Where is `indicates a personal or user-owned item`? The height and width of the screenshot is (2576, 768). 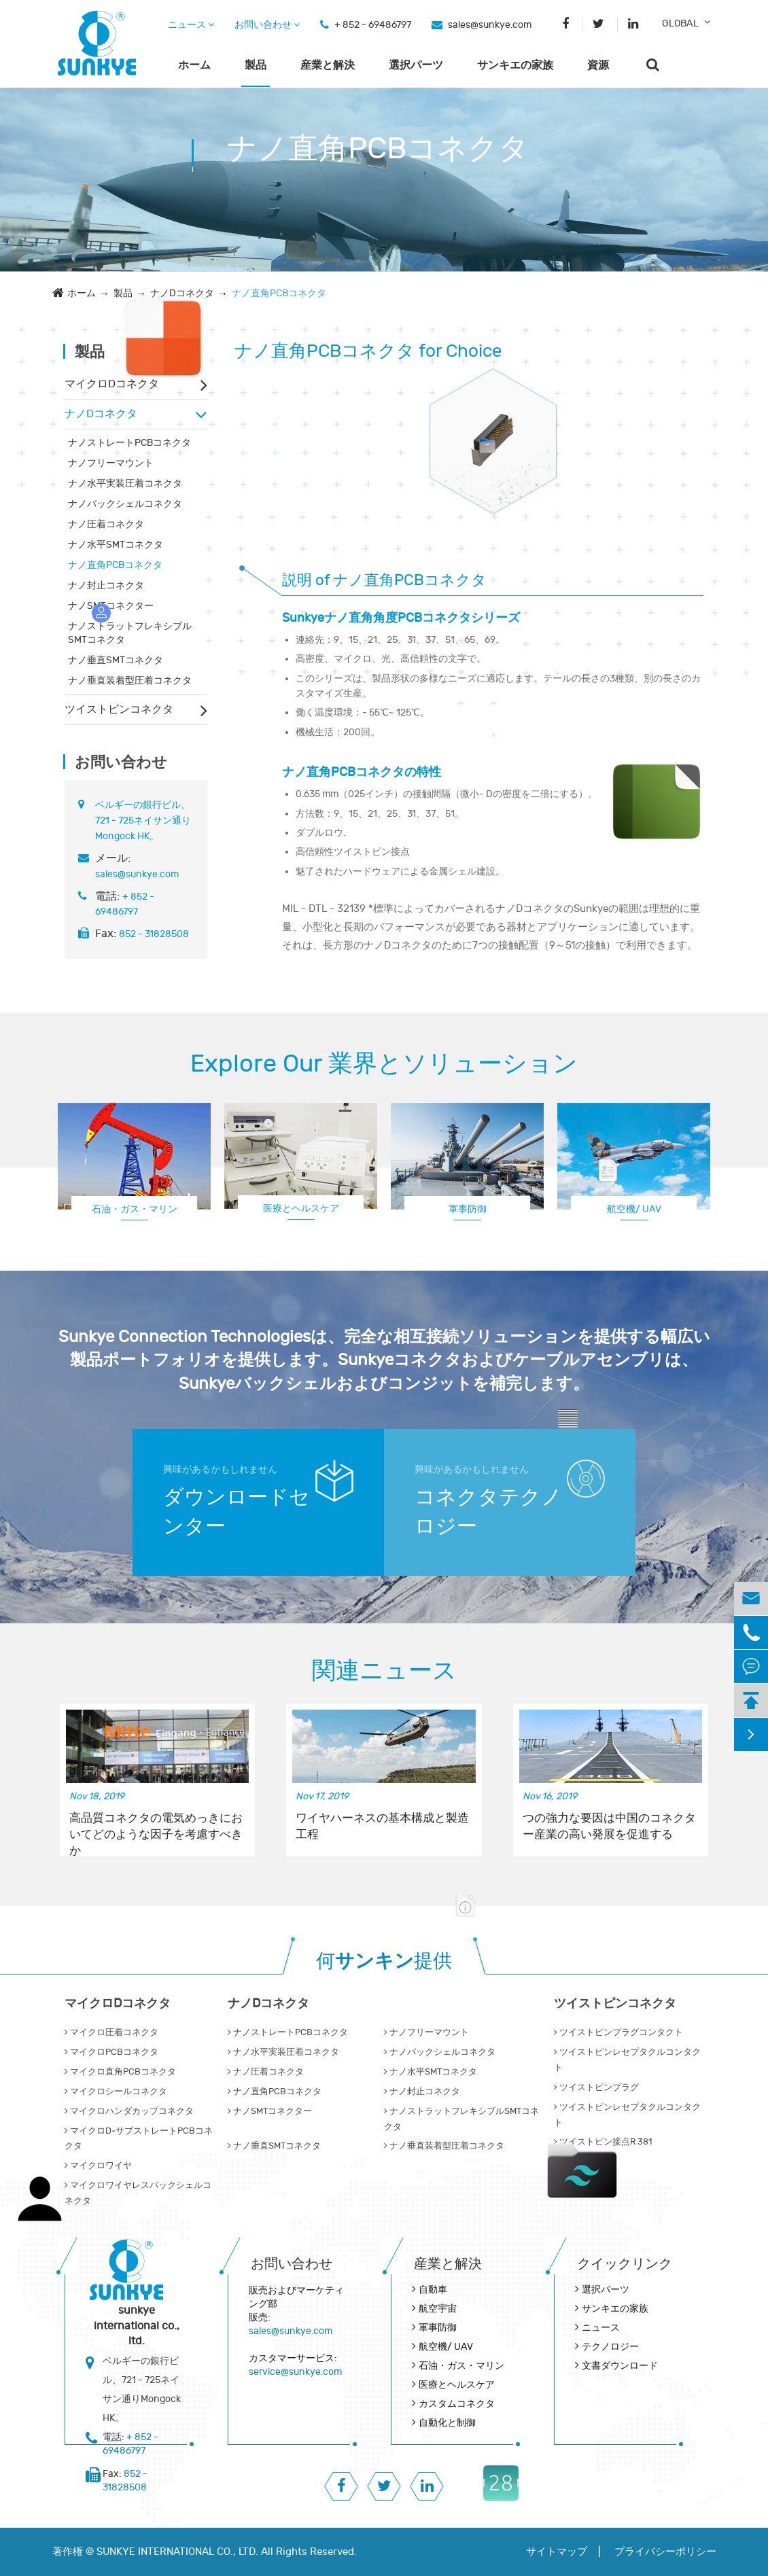
indicates a personal or user-owned item is located at coordinates (101, 613).